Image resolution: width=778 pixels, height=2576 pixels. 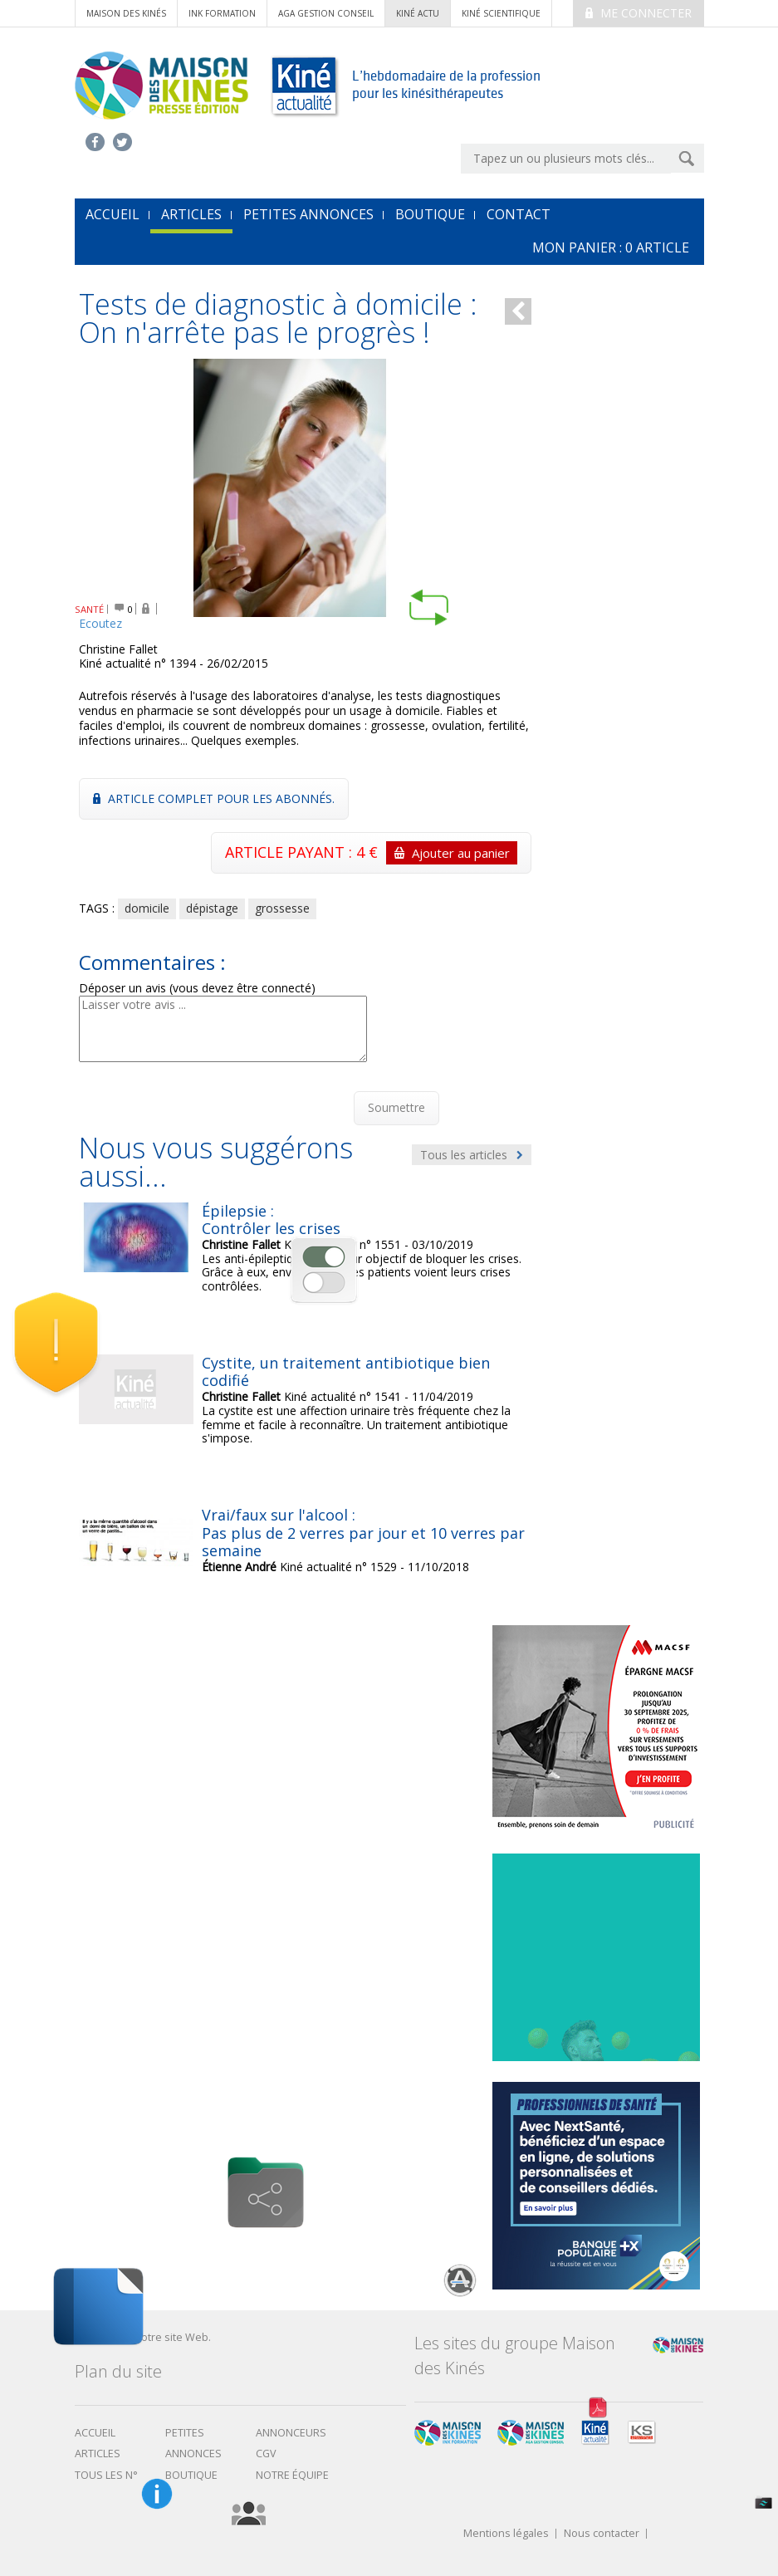 What do you see at coordinates (98, 2303) in the screenshot?
I see `change desktop wallpaper settings` at bounding box center [98, 2303].